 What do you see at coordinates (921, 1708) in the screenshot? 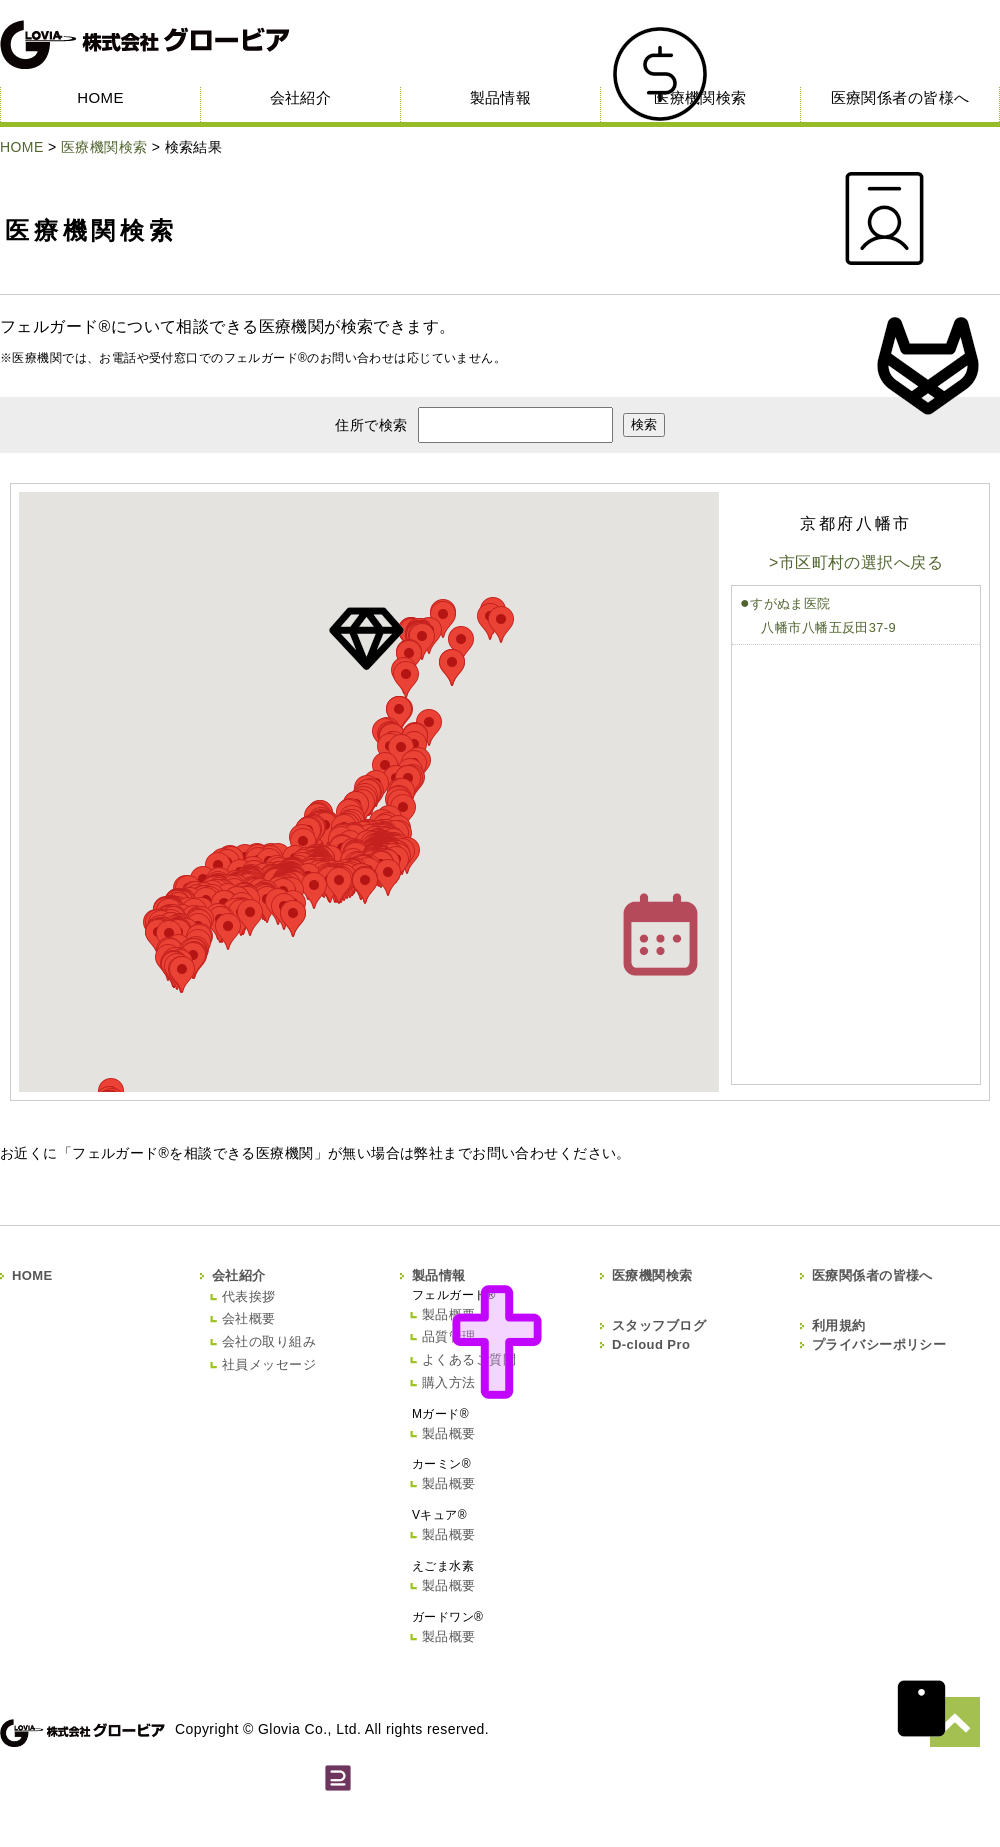
I see `access tablet camera settings` at bounding box center [921, 1708].